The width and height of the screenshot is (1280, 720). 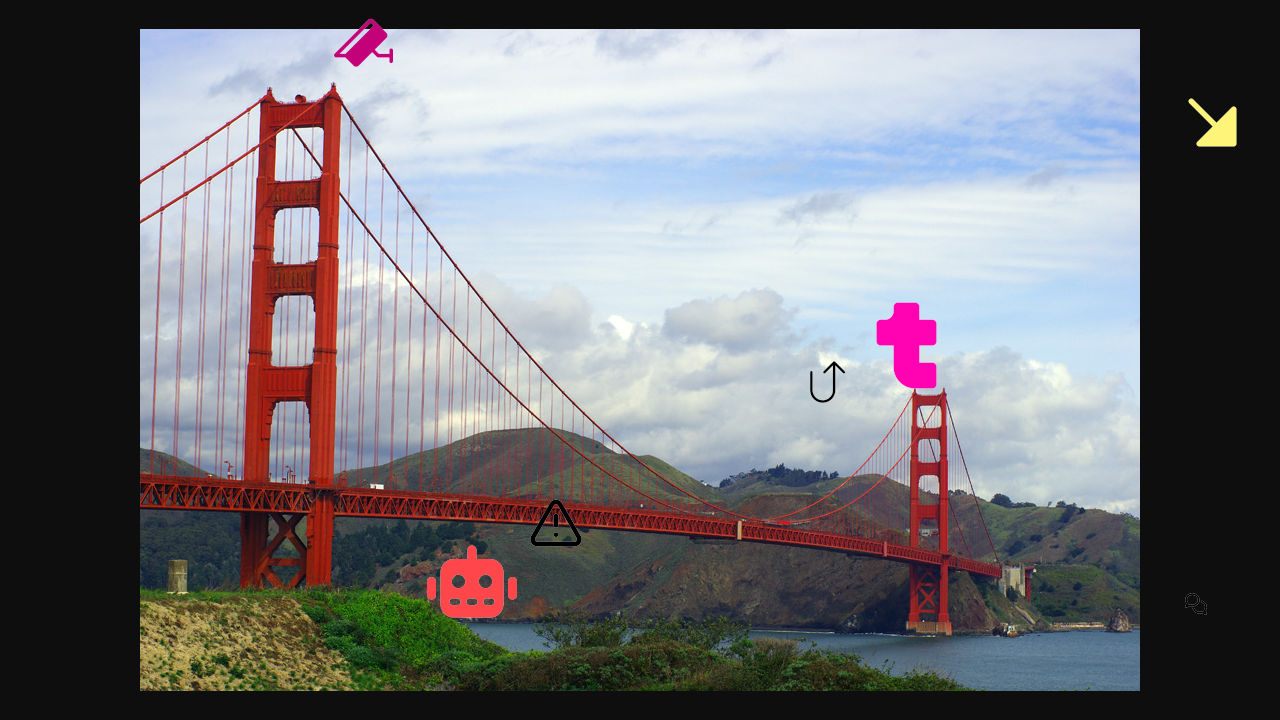 What do you see at coordinates (1212, 122) in the screenshot?
I see `navigate to the bottom-right corner` at bounding box center [1212, 122].